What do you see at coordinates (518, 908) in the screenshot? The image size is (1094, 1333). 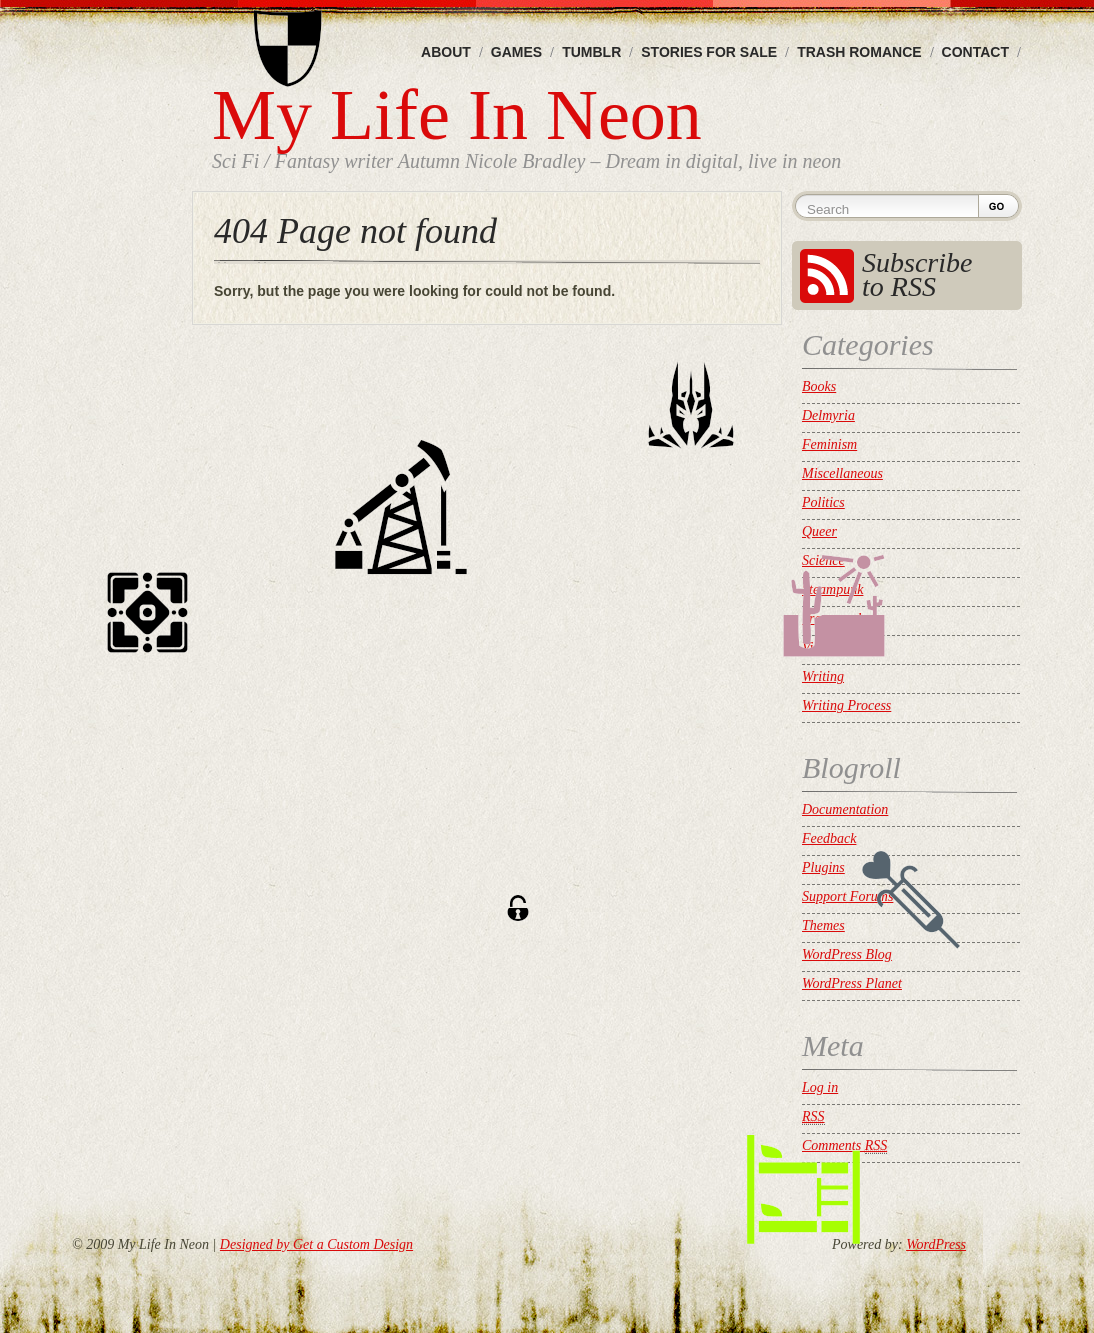 I see `unlocked or unsecured status` at bounding box center [518, 908].